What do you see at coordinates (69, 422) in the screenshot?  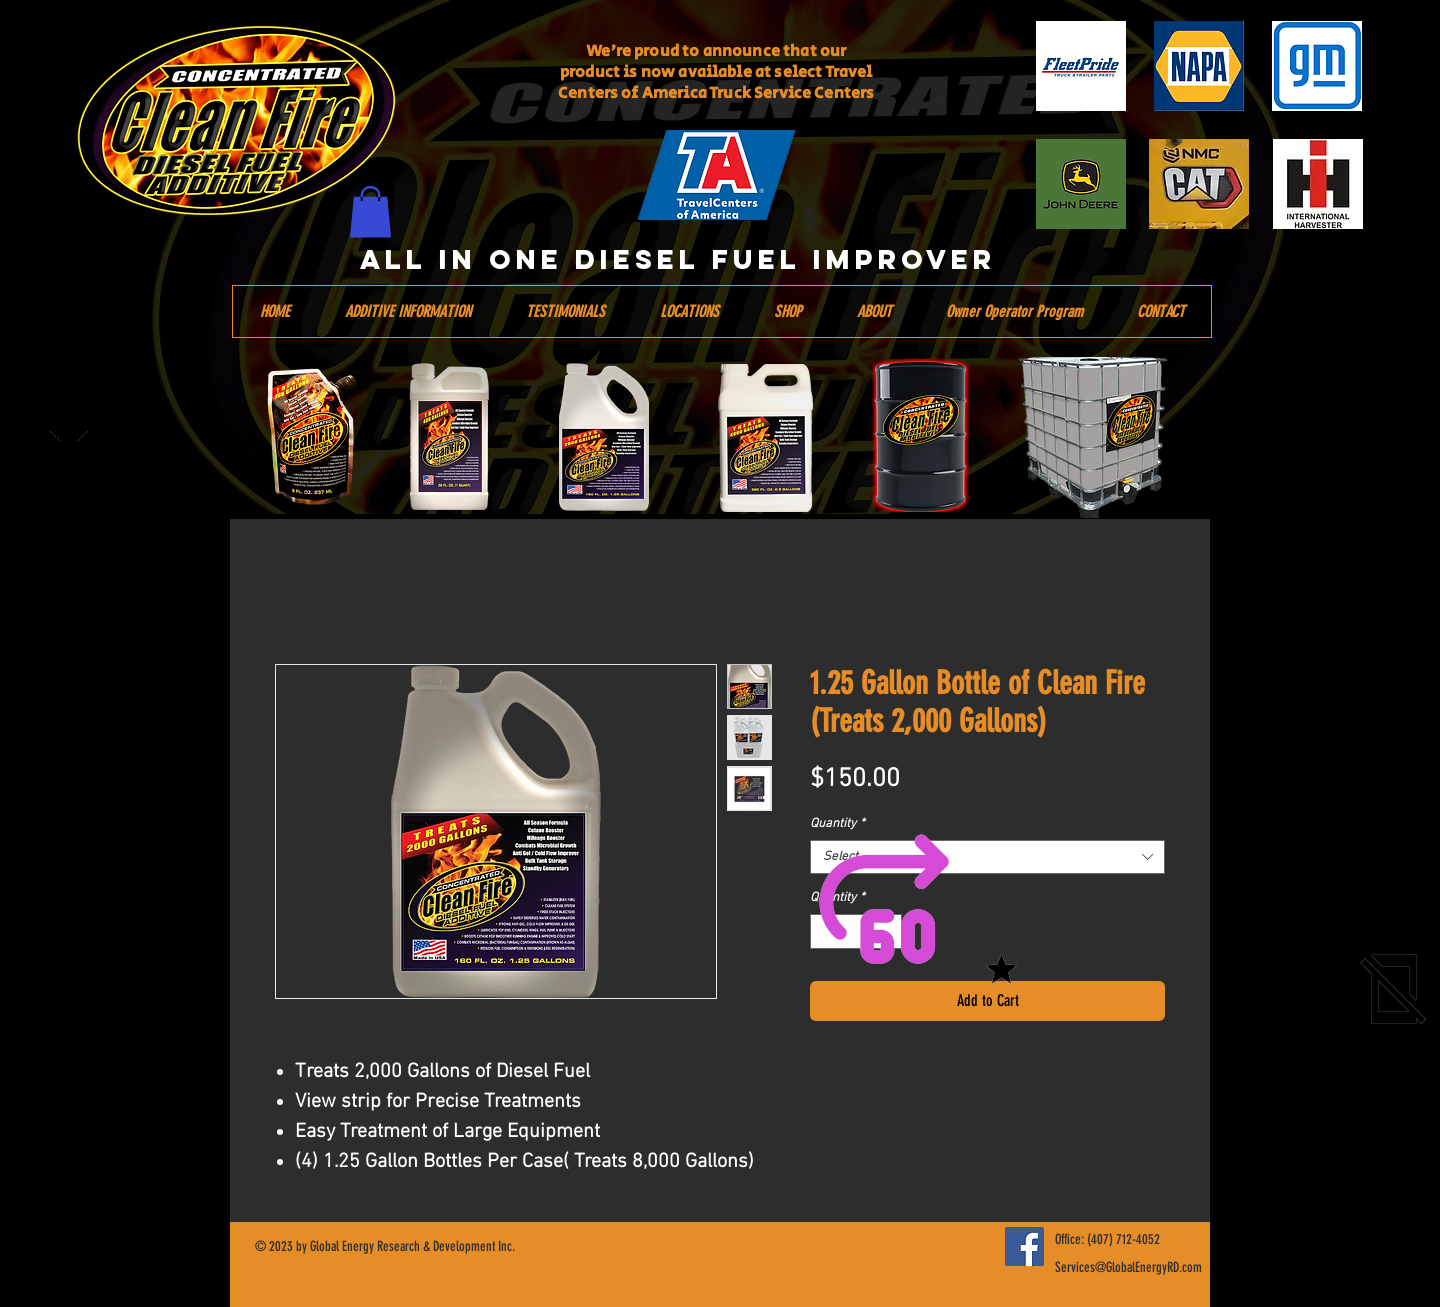 I see `indicates device is charging or connected to power` at bounding box center [69, 422].